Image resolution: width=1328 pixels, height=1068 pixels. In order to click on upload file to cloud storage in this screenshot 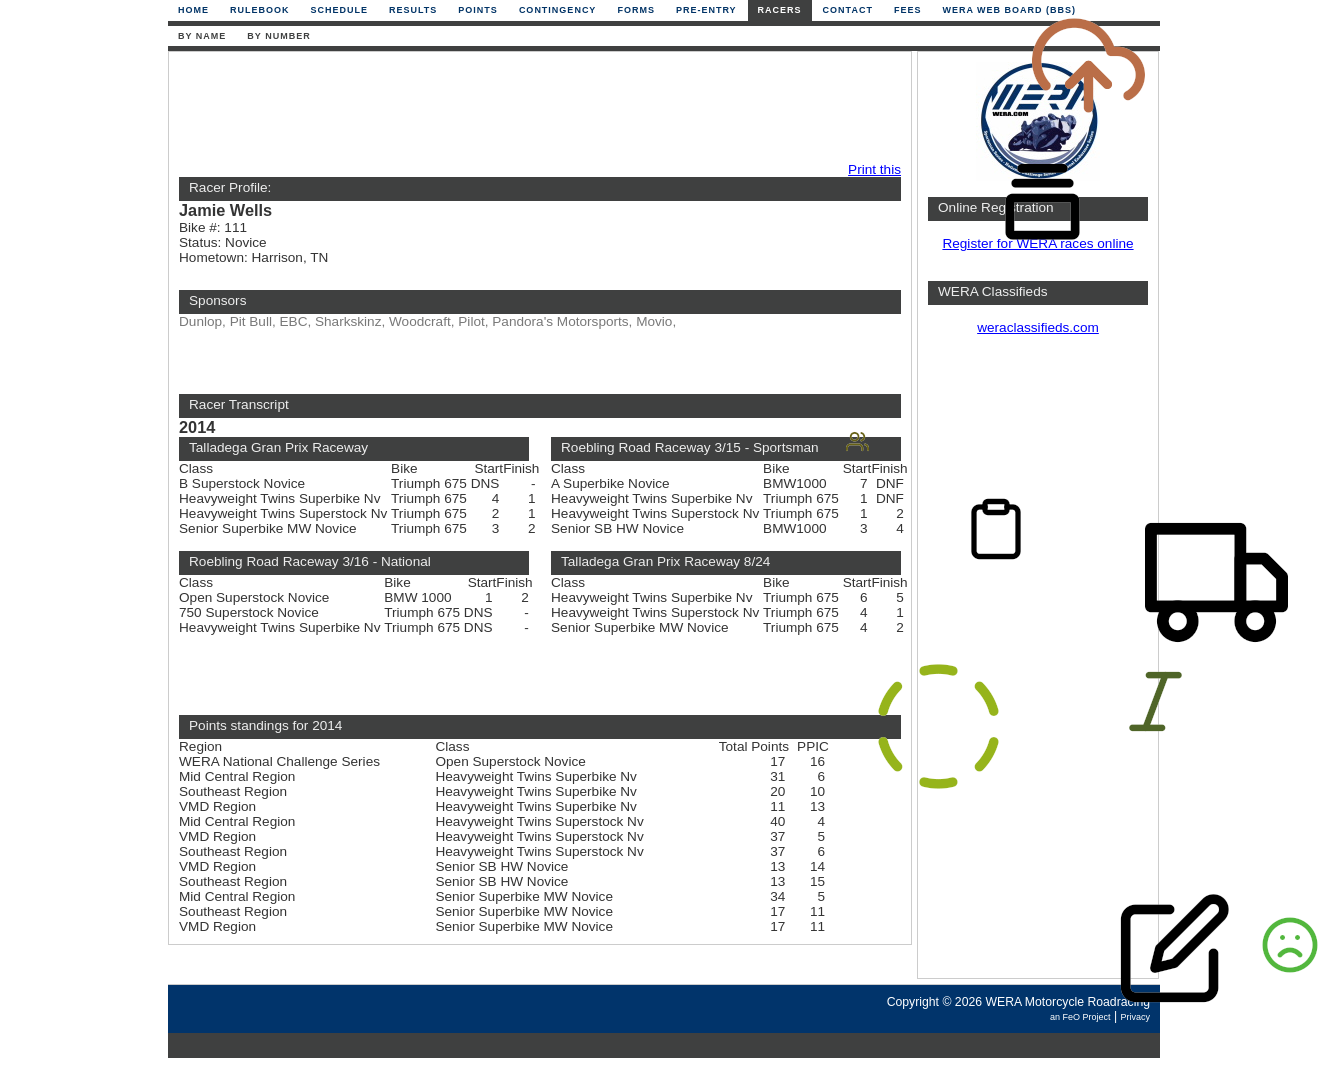, I will do `click(1088, 65)`.